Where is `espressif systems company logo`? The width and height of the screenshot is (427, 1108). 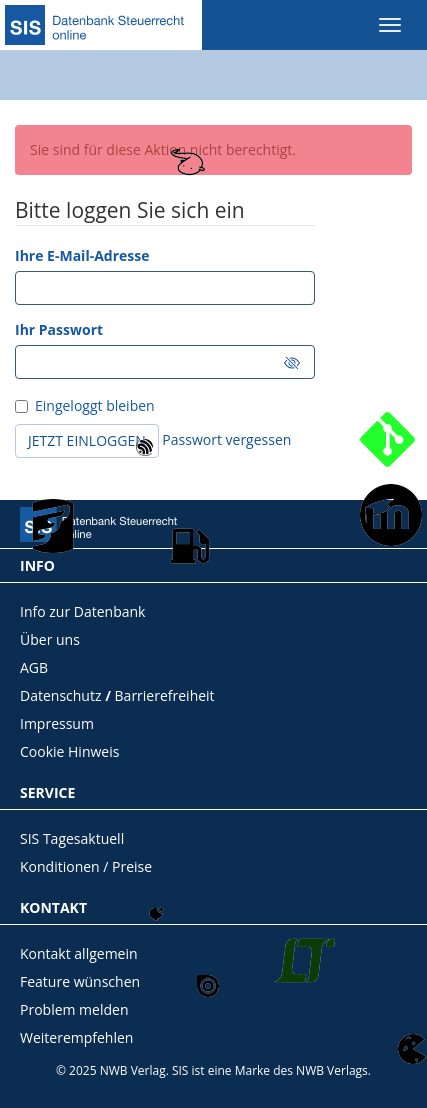 espressif systems company logo is located at coordinates (144, 447).